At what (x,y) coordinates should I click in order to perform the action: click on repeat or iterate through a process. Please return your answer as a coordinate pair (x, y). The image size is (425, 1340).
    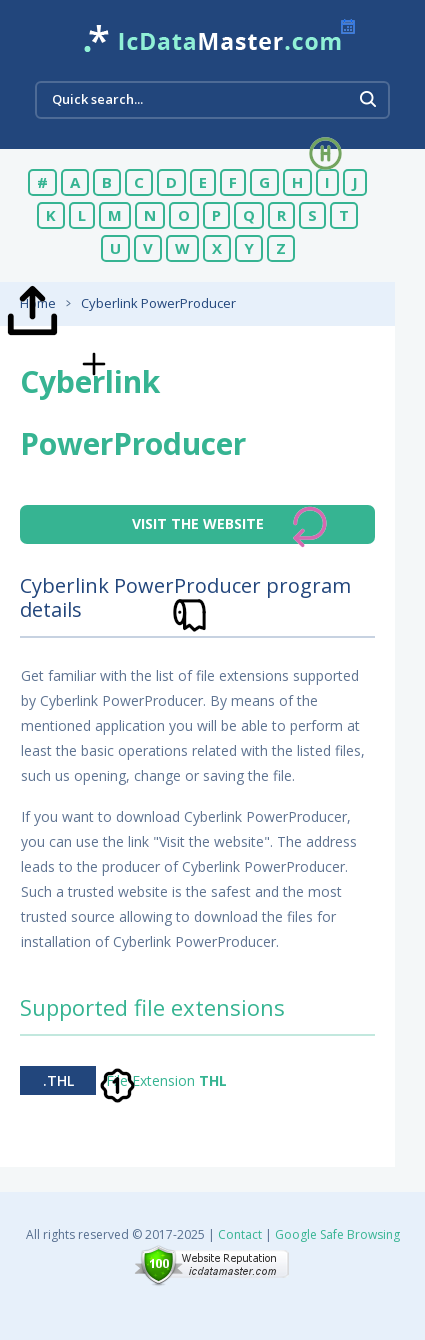
    Looking at the image, I should click on (310, 527).